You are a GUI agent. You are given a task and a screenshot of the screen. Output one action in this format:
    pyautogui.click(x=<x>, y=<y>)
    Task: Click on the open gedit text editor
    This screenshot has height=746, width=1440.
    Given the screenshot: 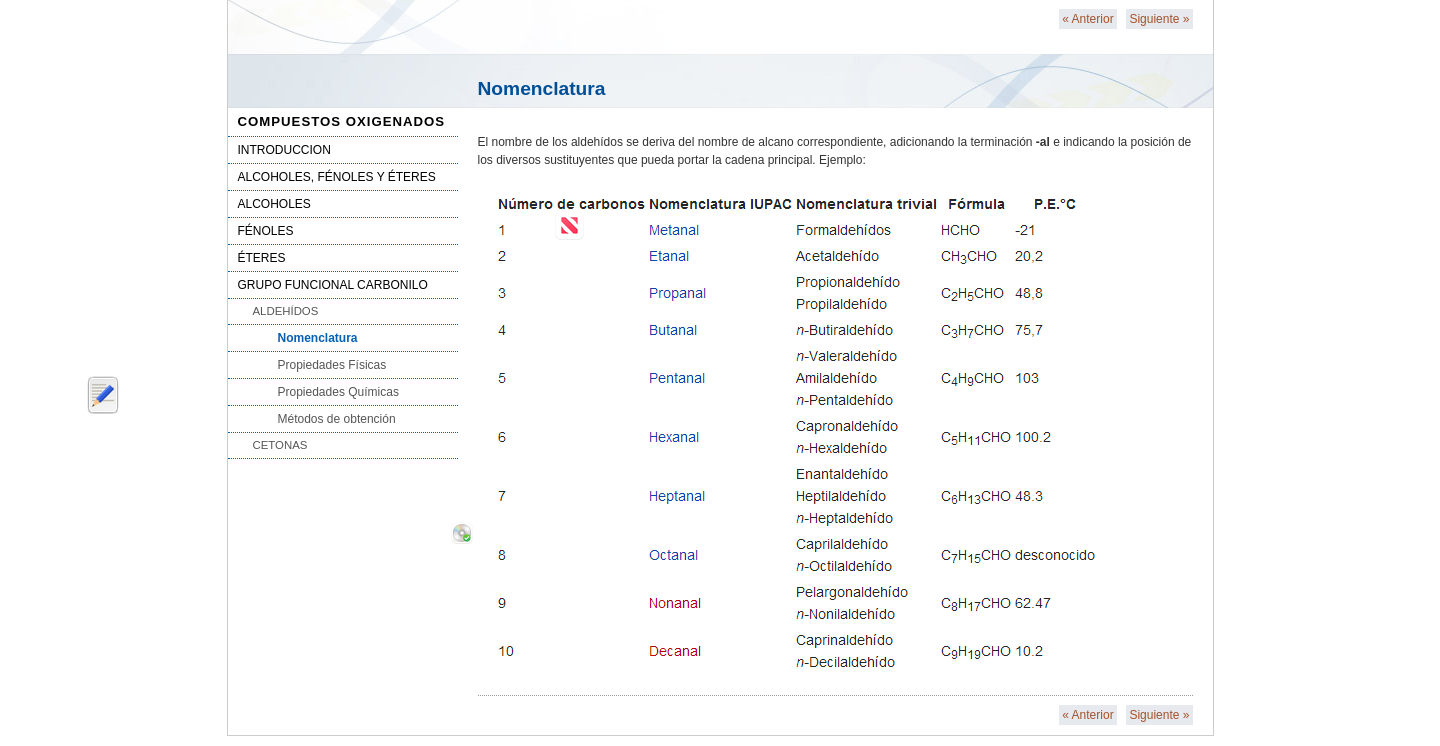 What is the action you would take?
    pyautogui.click(x=103, y=395)
    